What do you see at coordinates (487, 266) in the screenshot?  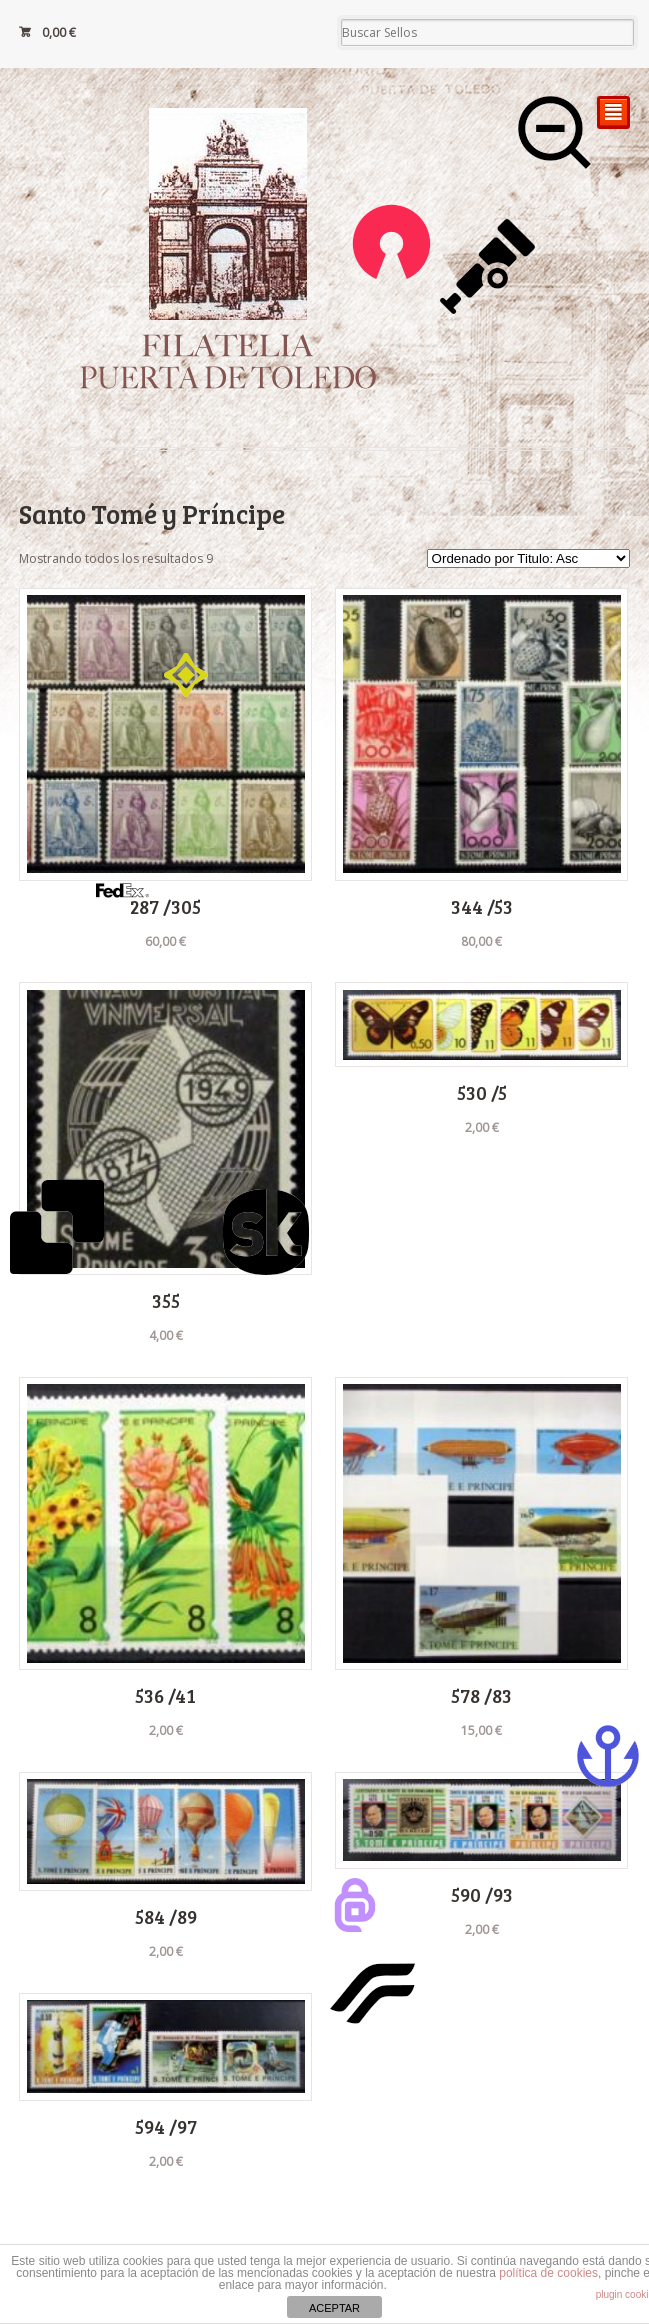 I see `opentelemetry logo` at bounding box center [487, 266].